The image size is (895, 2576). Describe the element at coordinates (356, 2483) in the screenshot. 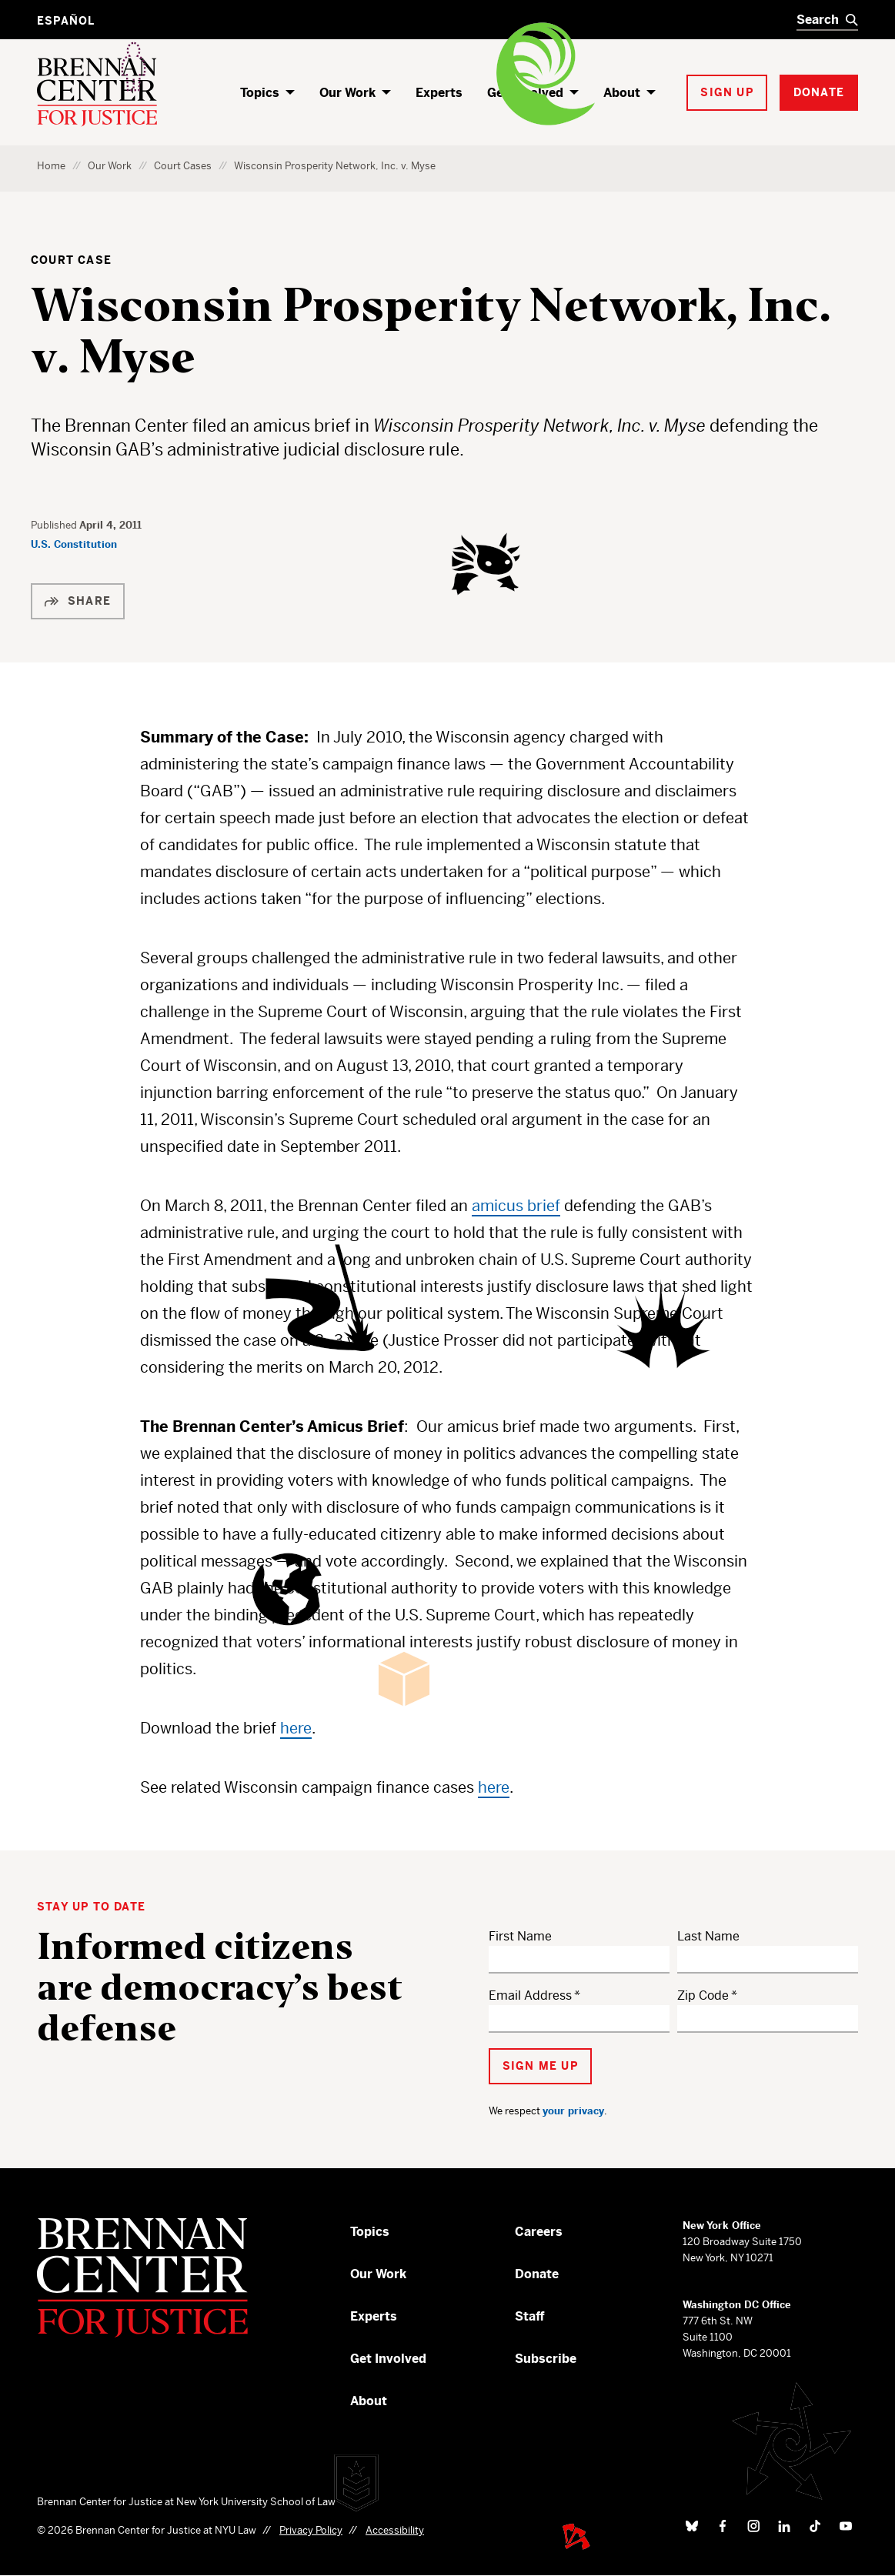

I see `indicates rank 3 or sergeant-level status` at that location.